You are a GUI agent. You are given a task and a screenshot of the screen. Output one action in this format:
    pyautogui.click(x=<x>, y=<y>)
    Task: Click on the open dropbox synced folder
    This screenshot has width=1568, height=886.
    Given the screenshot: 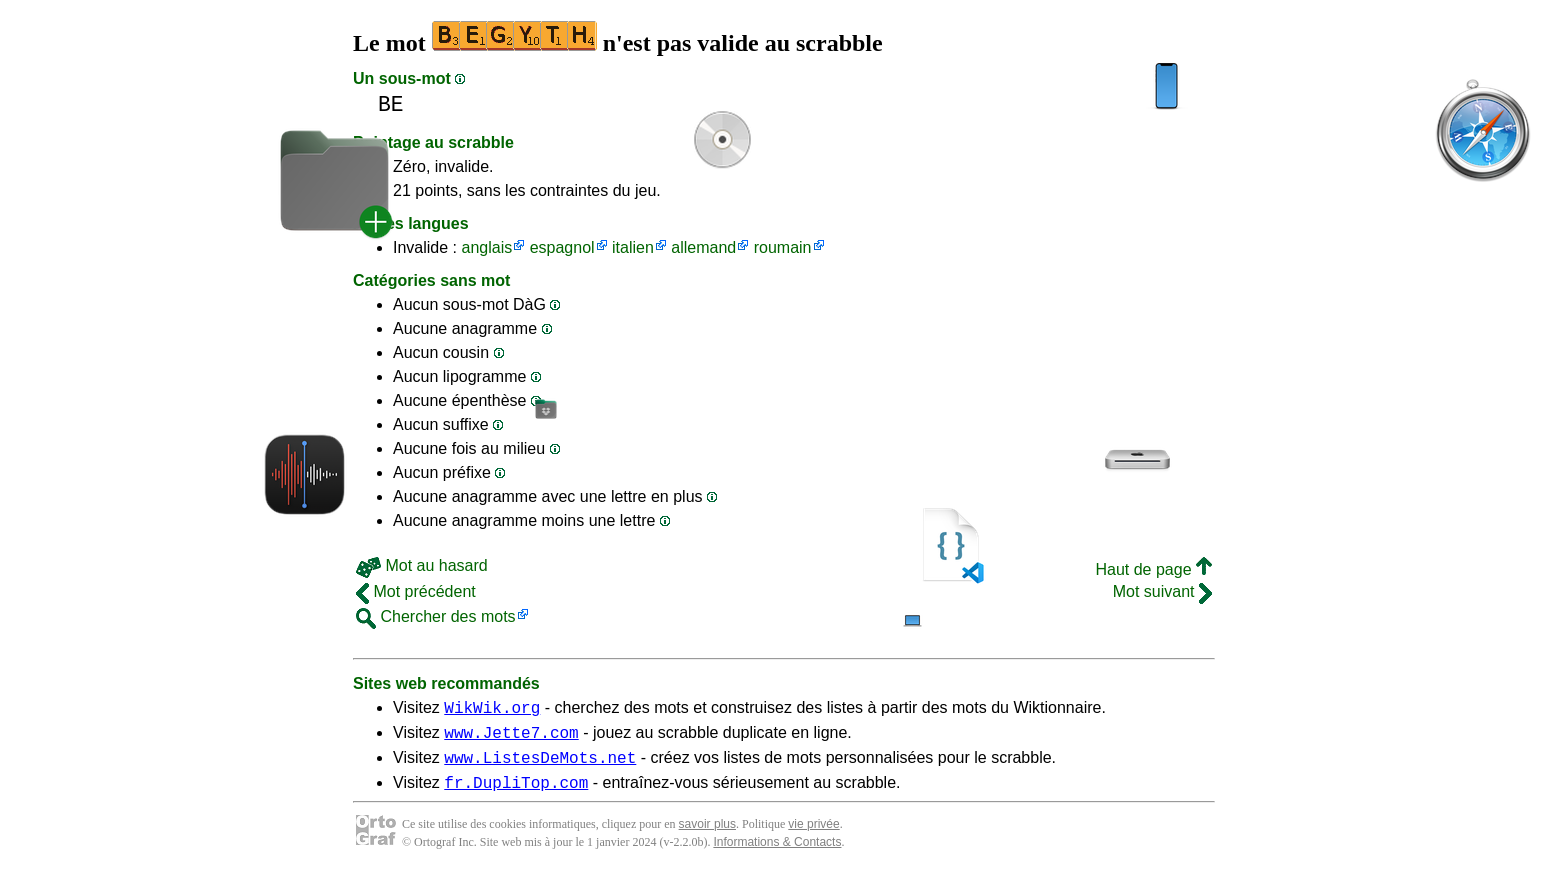 What is the action you would take?
    pyautogui.click(x=546, y=409)
    